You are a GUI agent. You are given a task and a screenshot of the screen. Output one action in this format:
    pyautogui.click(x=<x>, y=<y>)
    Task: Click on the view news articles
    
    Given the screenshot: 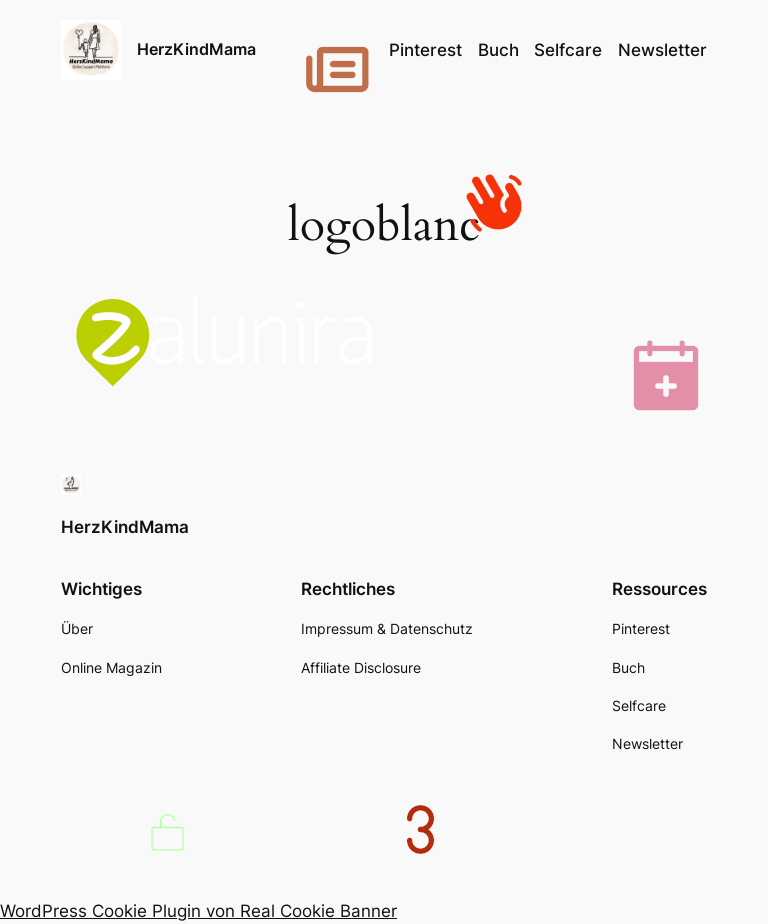 What is the action you would take?
    pyautogui.click(x=339, y=69)
    